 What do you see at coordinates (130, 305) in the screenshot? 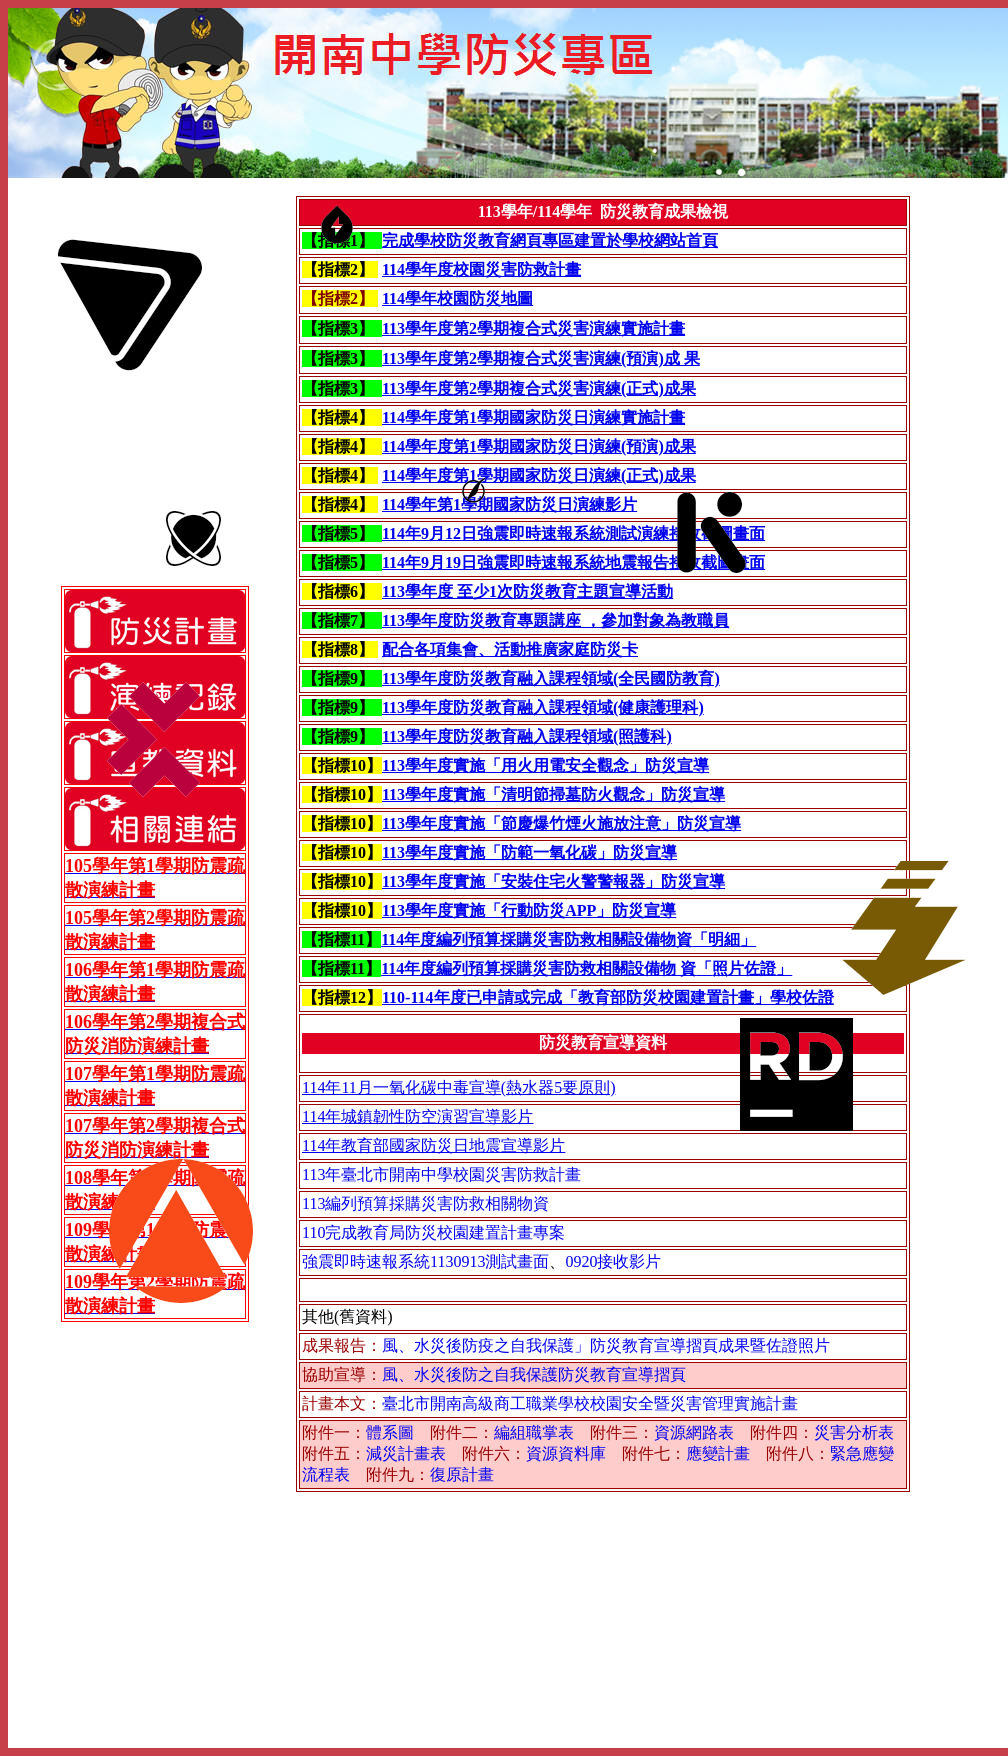
I see `open ProtonVPN app` at bounding box center [130, 305].